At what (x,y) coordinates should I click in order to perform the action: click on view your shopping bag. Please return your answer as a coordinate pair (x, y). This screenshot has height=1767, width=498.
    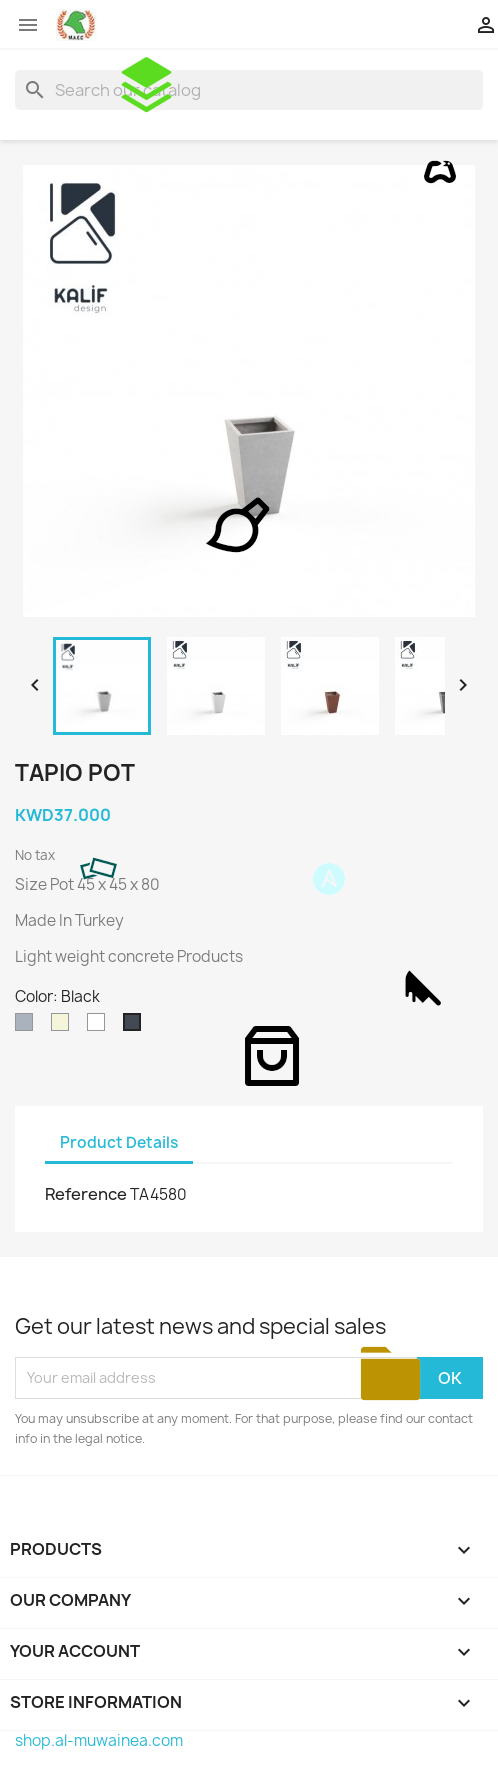
    Looking at the image, I should click on (272, 1056).